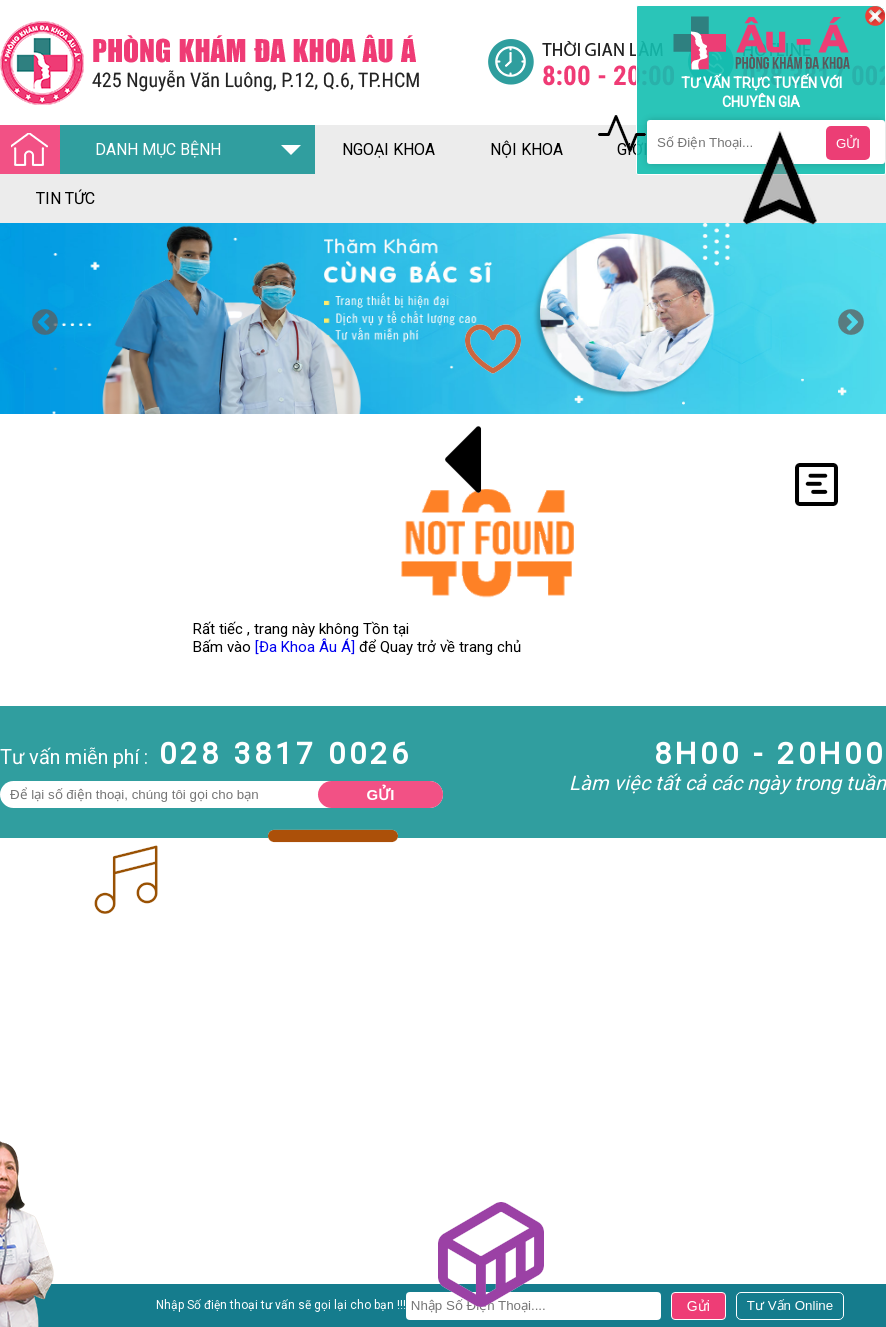  What do you see at coordinates (622, 134) in the screenshot?
I see `view repository activity and insights` at bounding box center [622, 134].